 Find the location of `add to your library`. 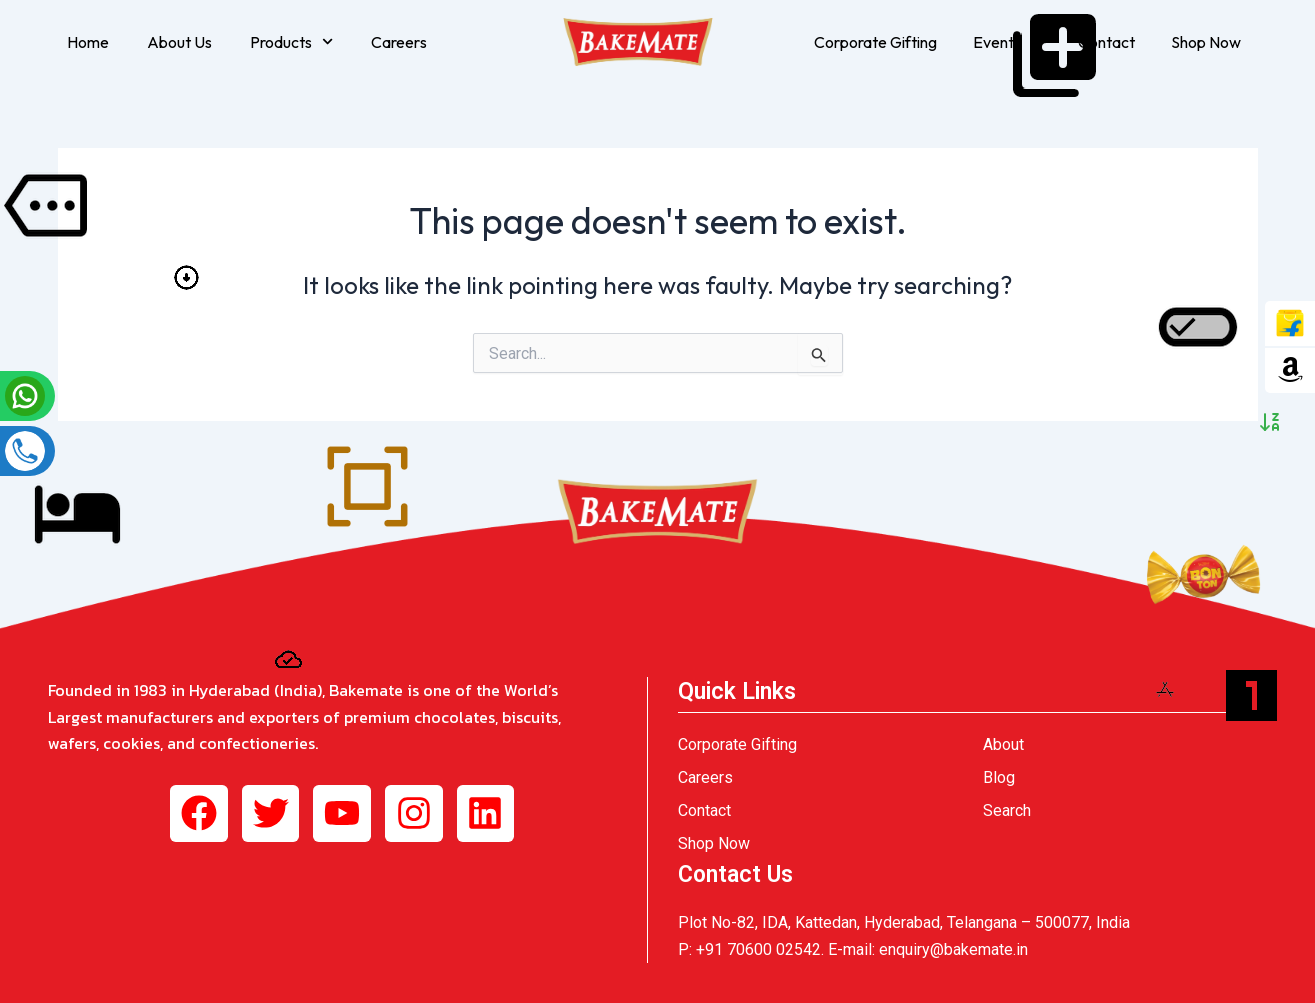

add to your library is located at coordinates (1054, 55).